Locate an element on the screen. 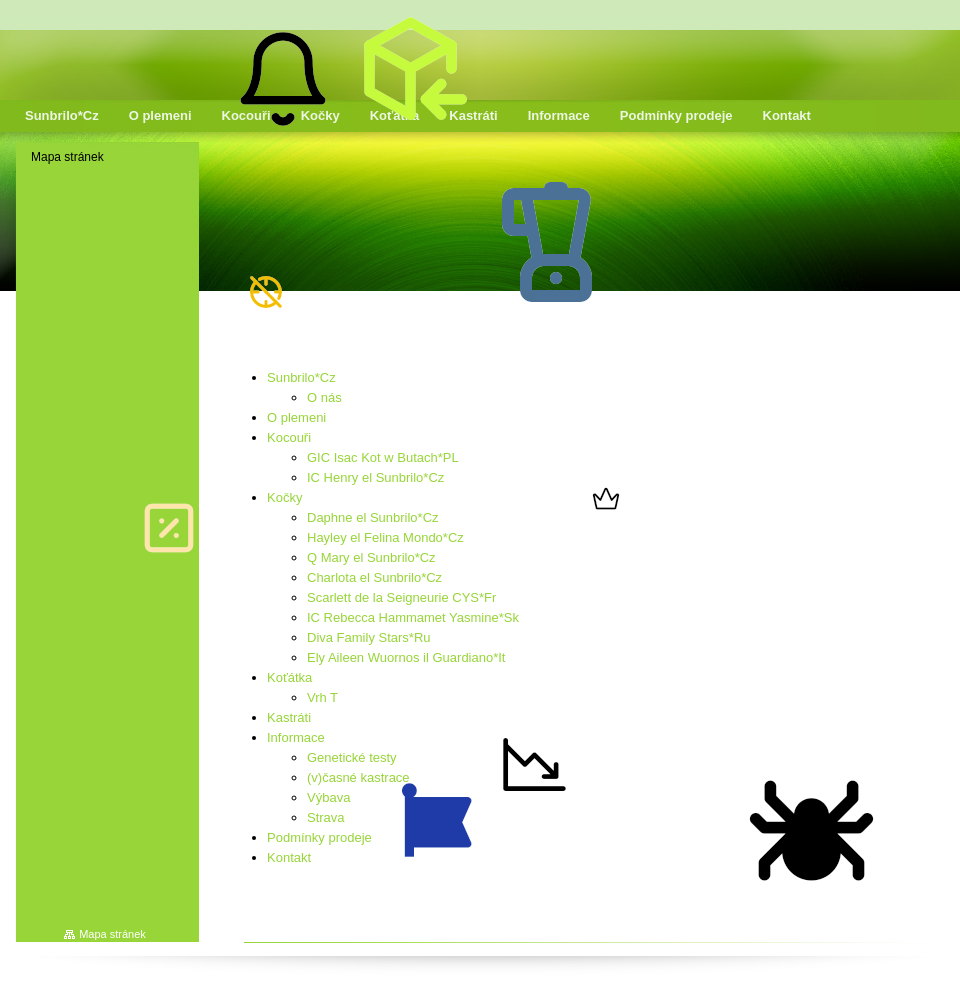 The height and width of the screenshot is (1004, 960). disable viewfinder or camera focus is located at coordinates (266, 292).